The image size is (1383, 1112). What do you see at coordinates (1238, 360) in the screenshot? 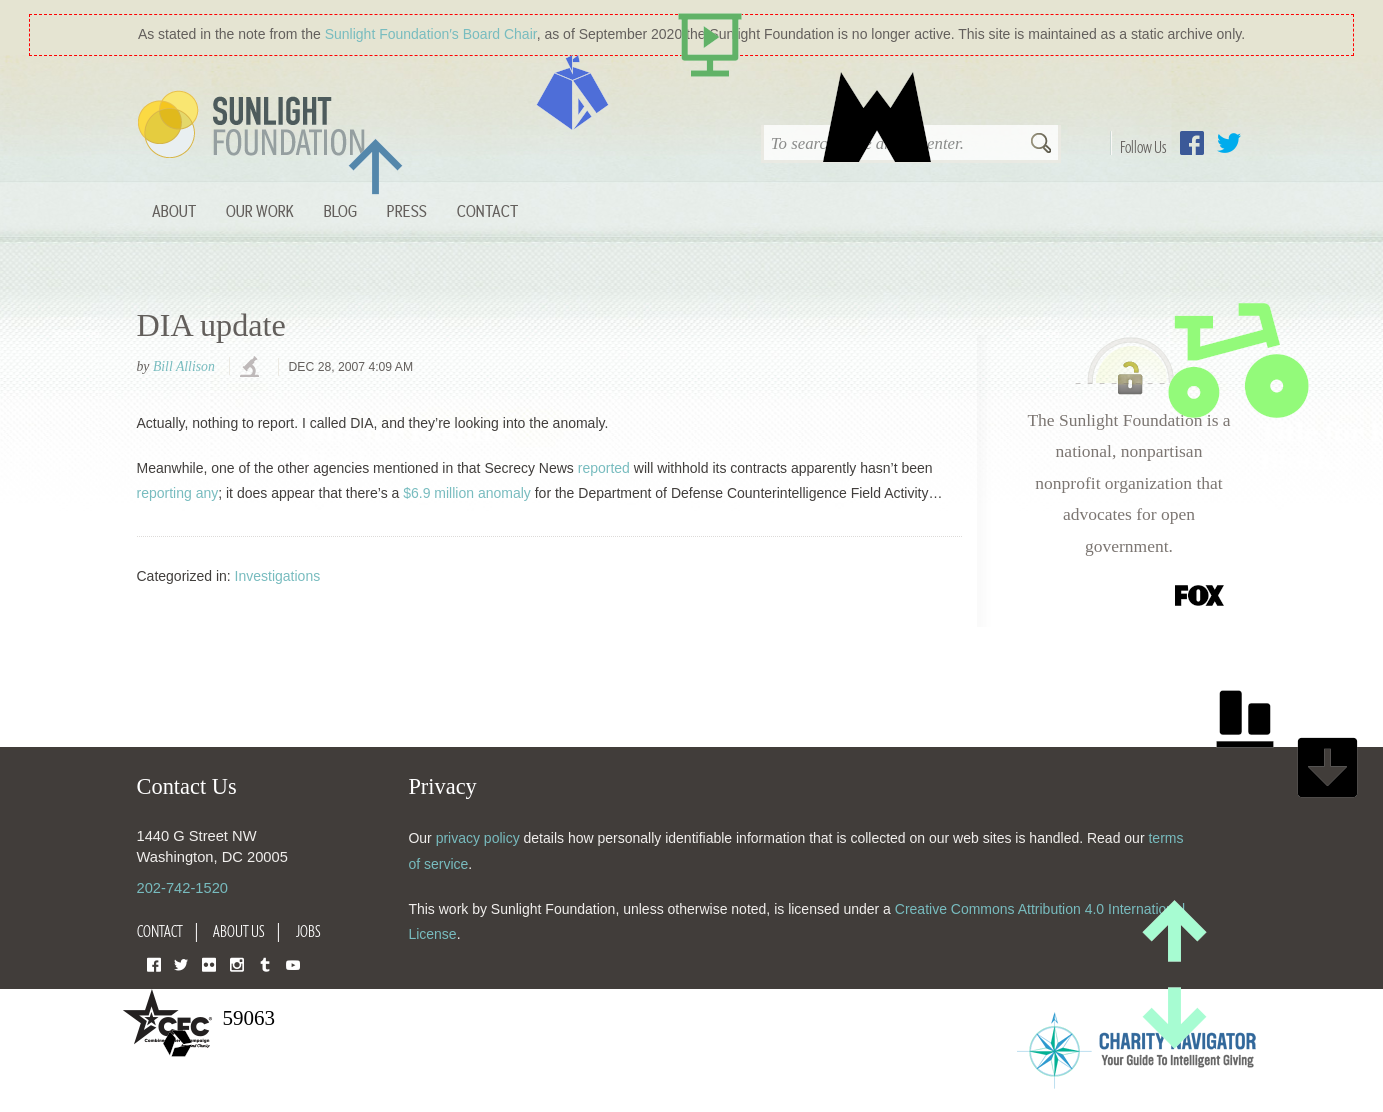
I see `view nearby bike rental stations` at bounding box center [1238, 360].